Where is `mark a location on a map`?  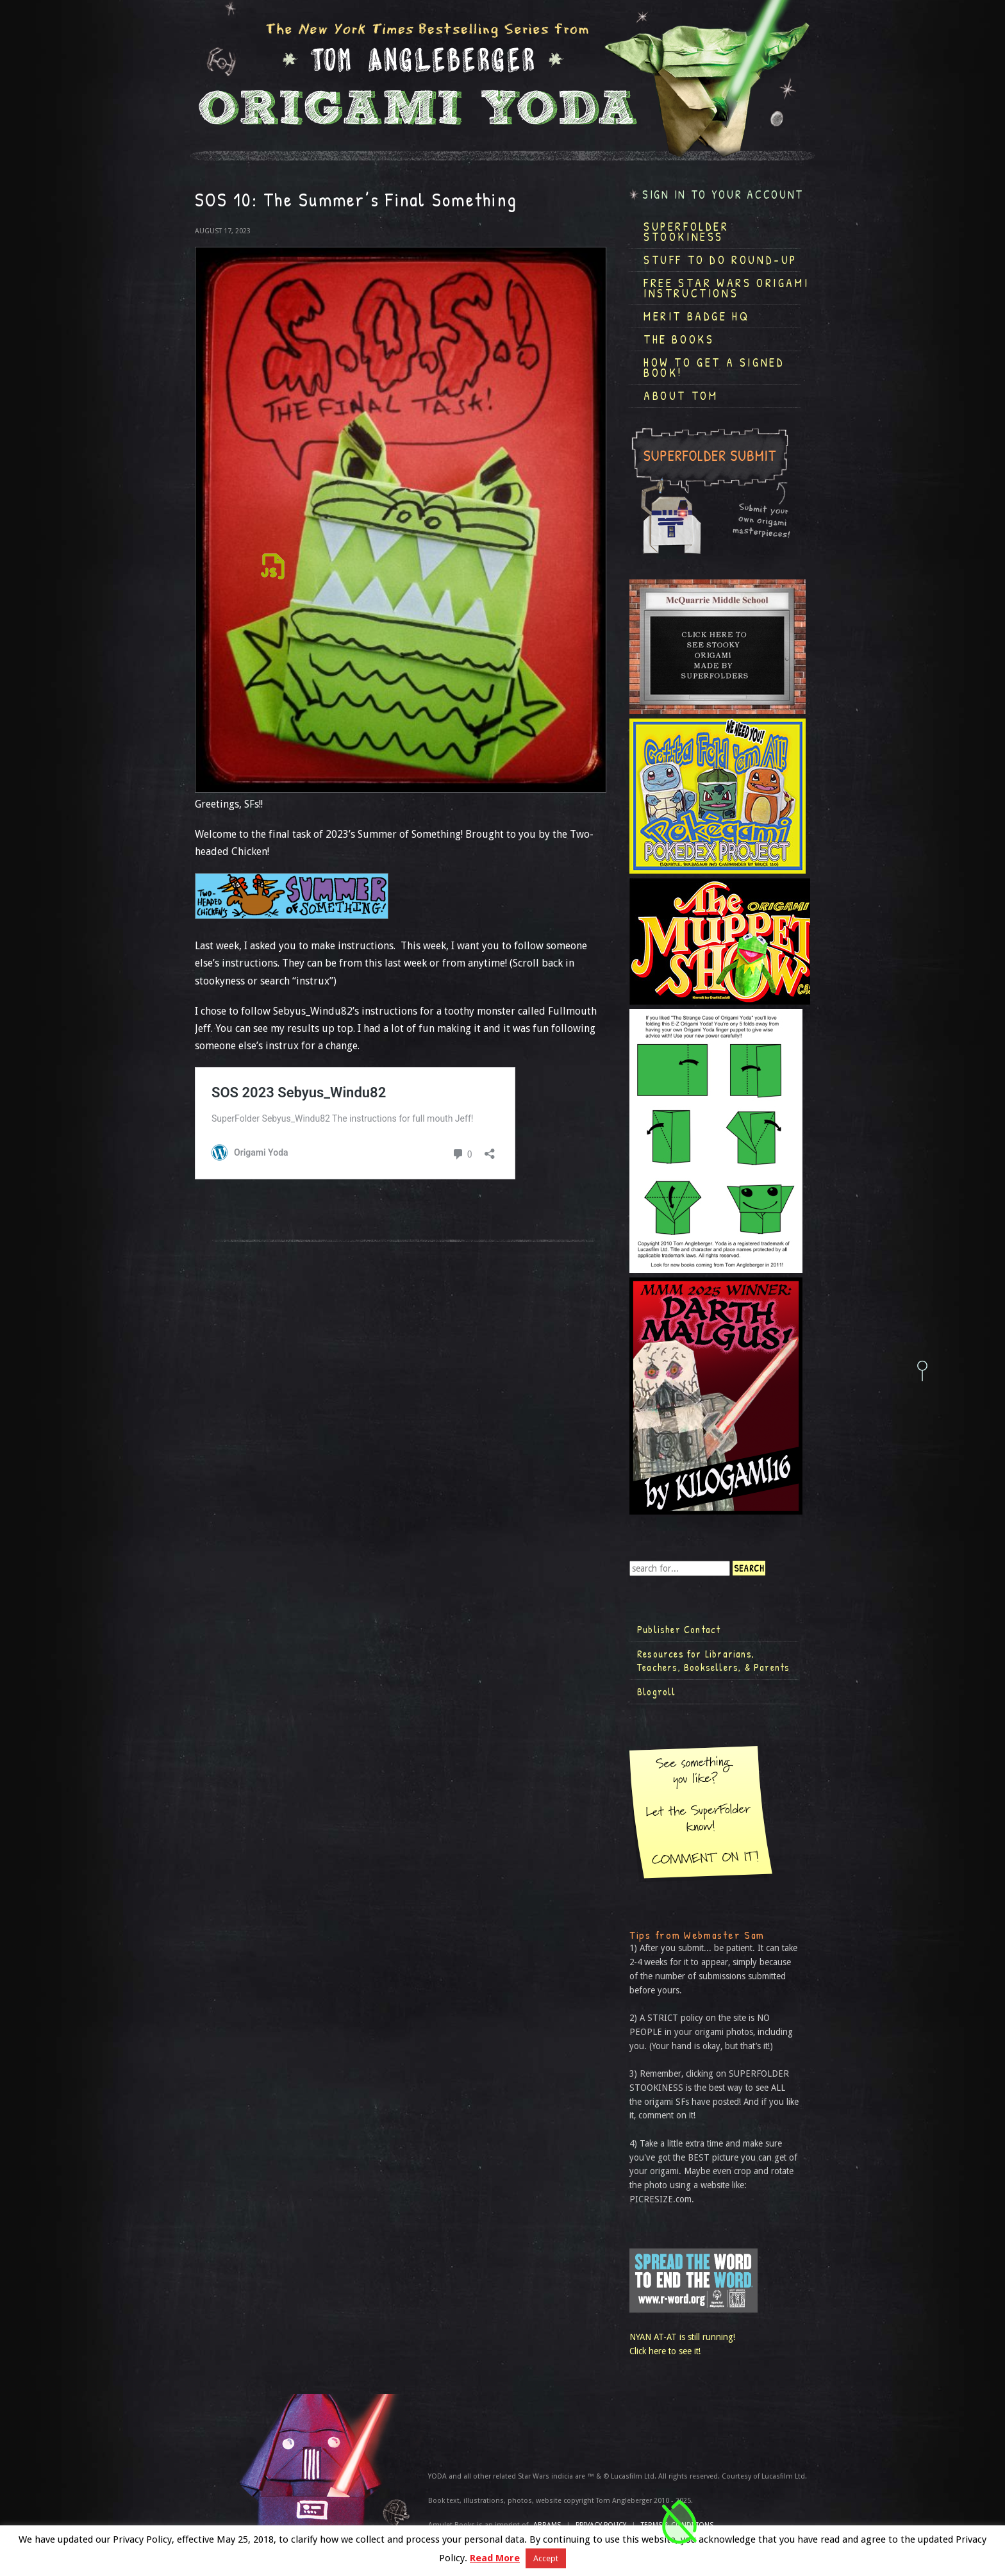 mark a location on a map is located at coordinates (922, 1371).